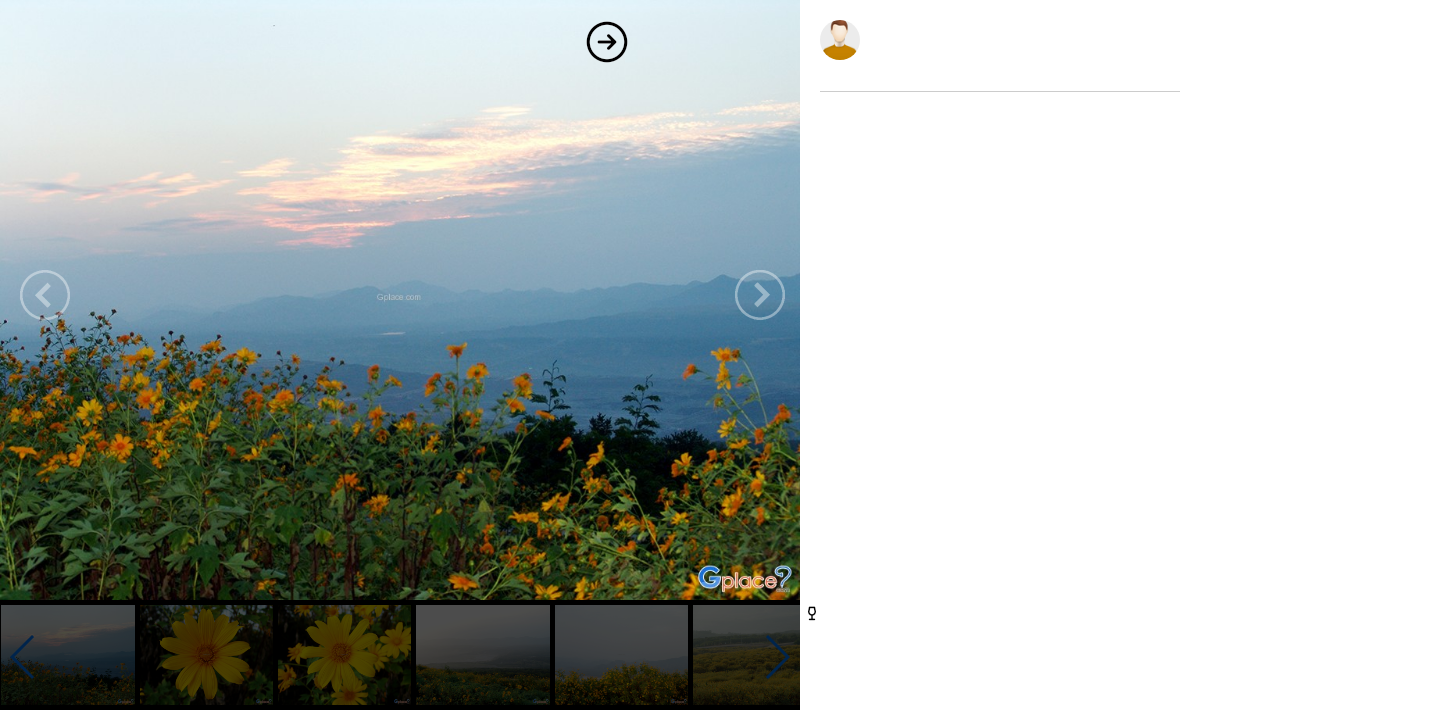 The image size is (1440, 720). What do you see at coordinates (812, 613) in the screenshot?
I see `browse wine or beverage options` at bounding box center [812, 613].